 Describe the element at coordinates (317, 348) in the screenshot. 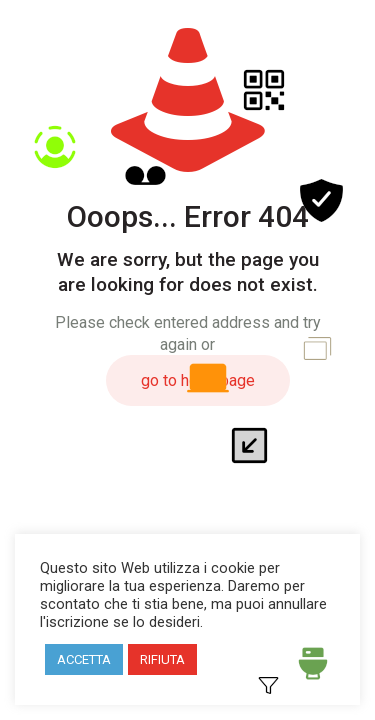

I see `view stacked cards or layers` at that location.